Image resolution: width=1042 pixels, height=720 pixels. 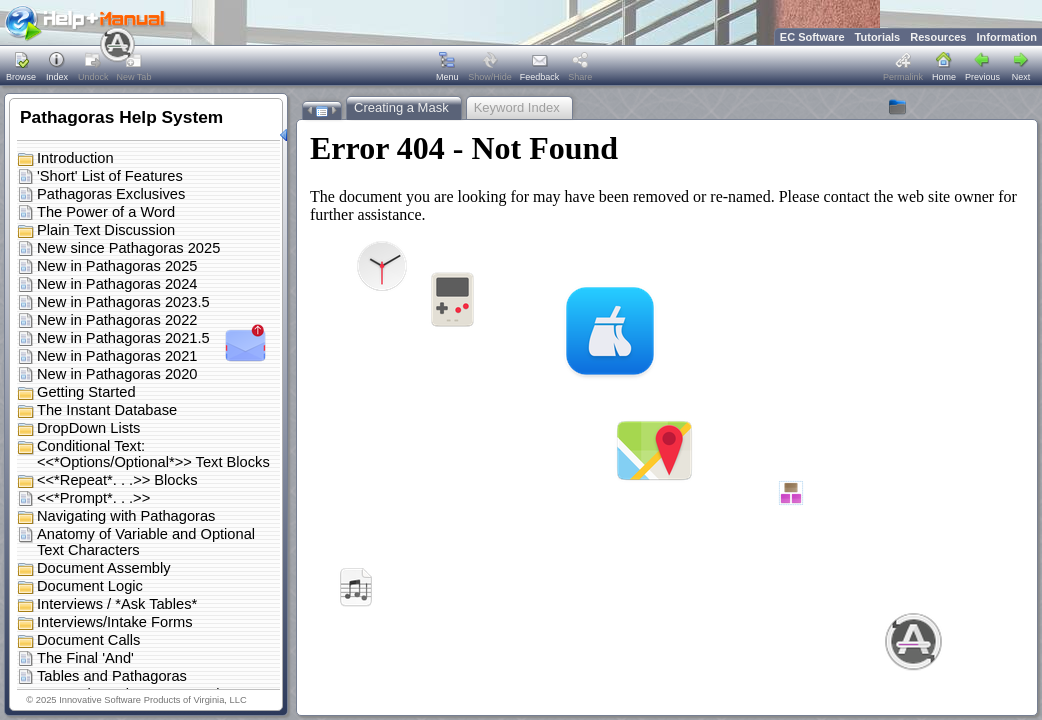 What do you see at coordinates (117, 44) in the screenshot?
I see `check for system software updates` at bounding box center [117, 44].